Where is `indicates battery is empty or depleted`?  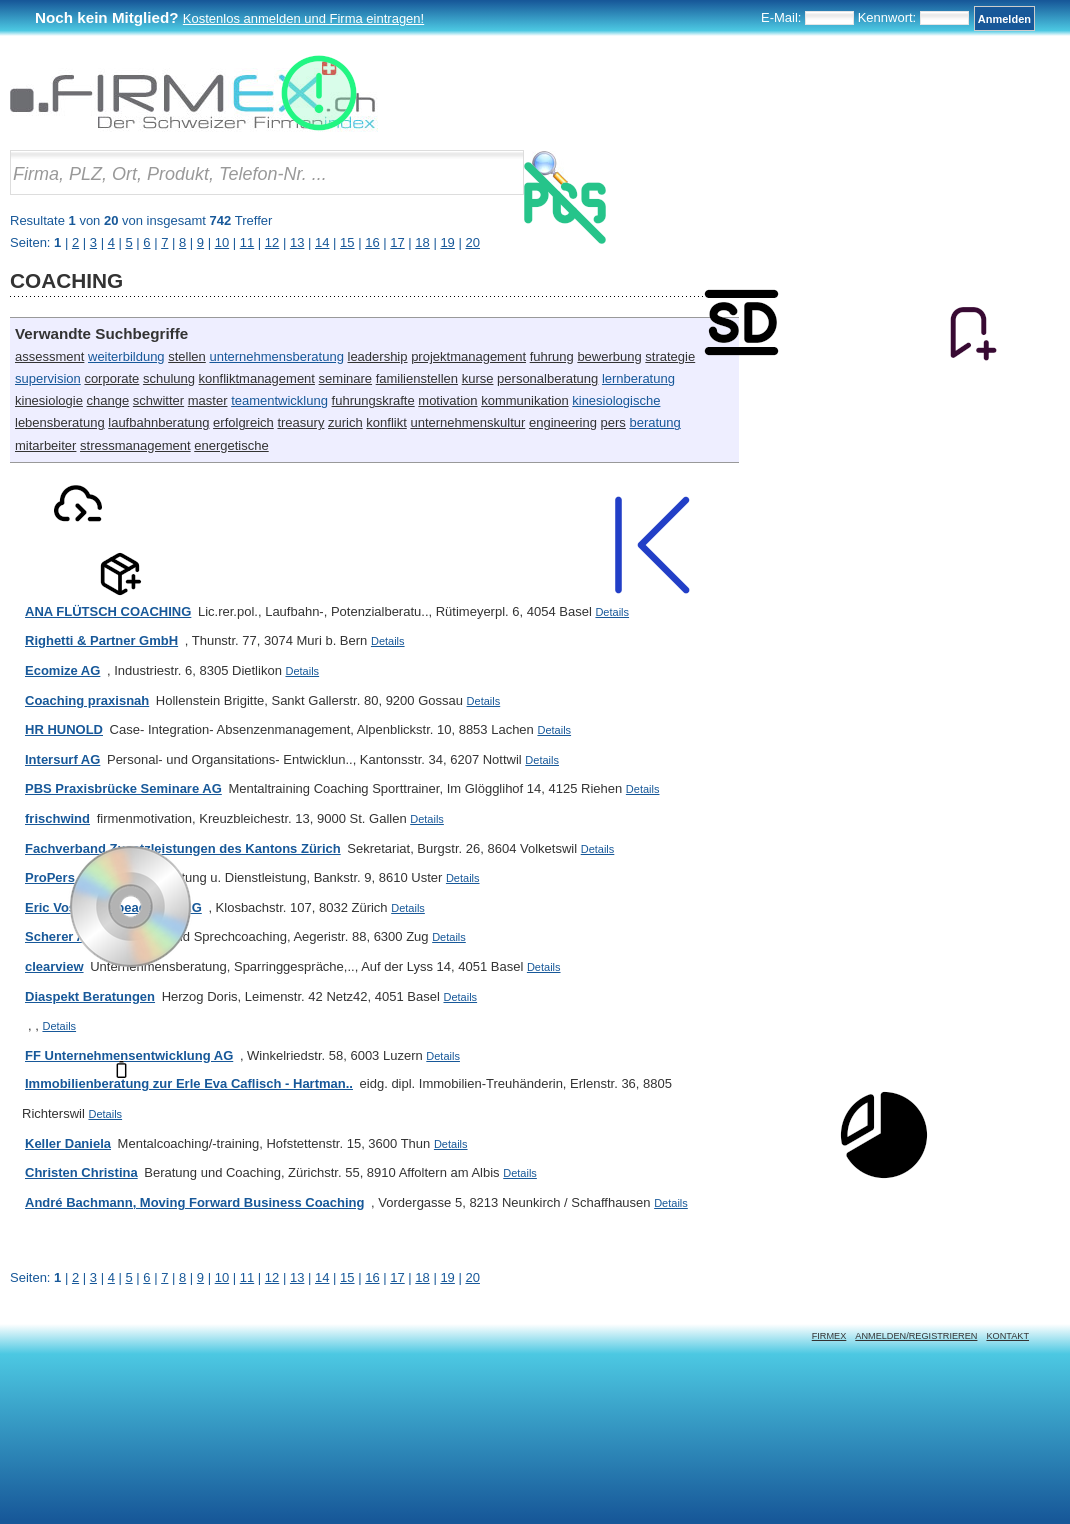
indicates battery is empty or depleted is located at coordinates (121, 1069).